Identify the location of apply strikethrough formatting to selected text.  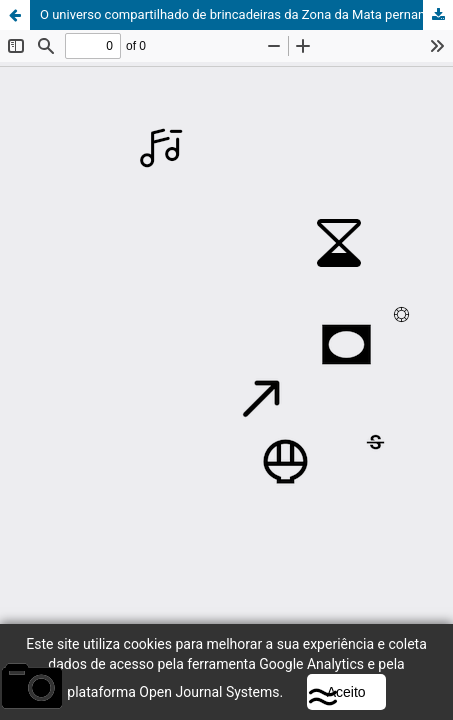
(375, 443).